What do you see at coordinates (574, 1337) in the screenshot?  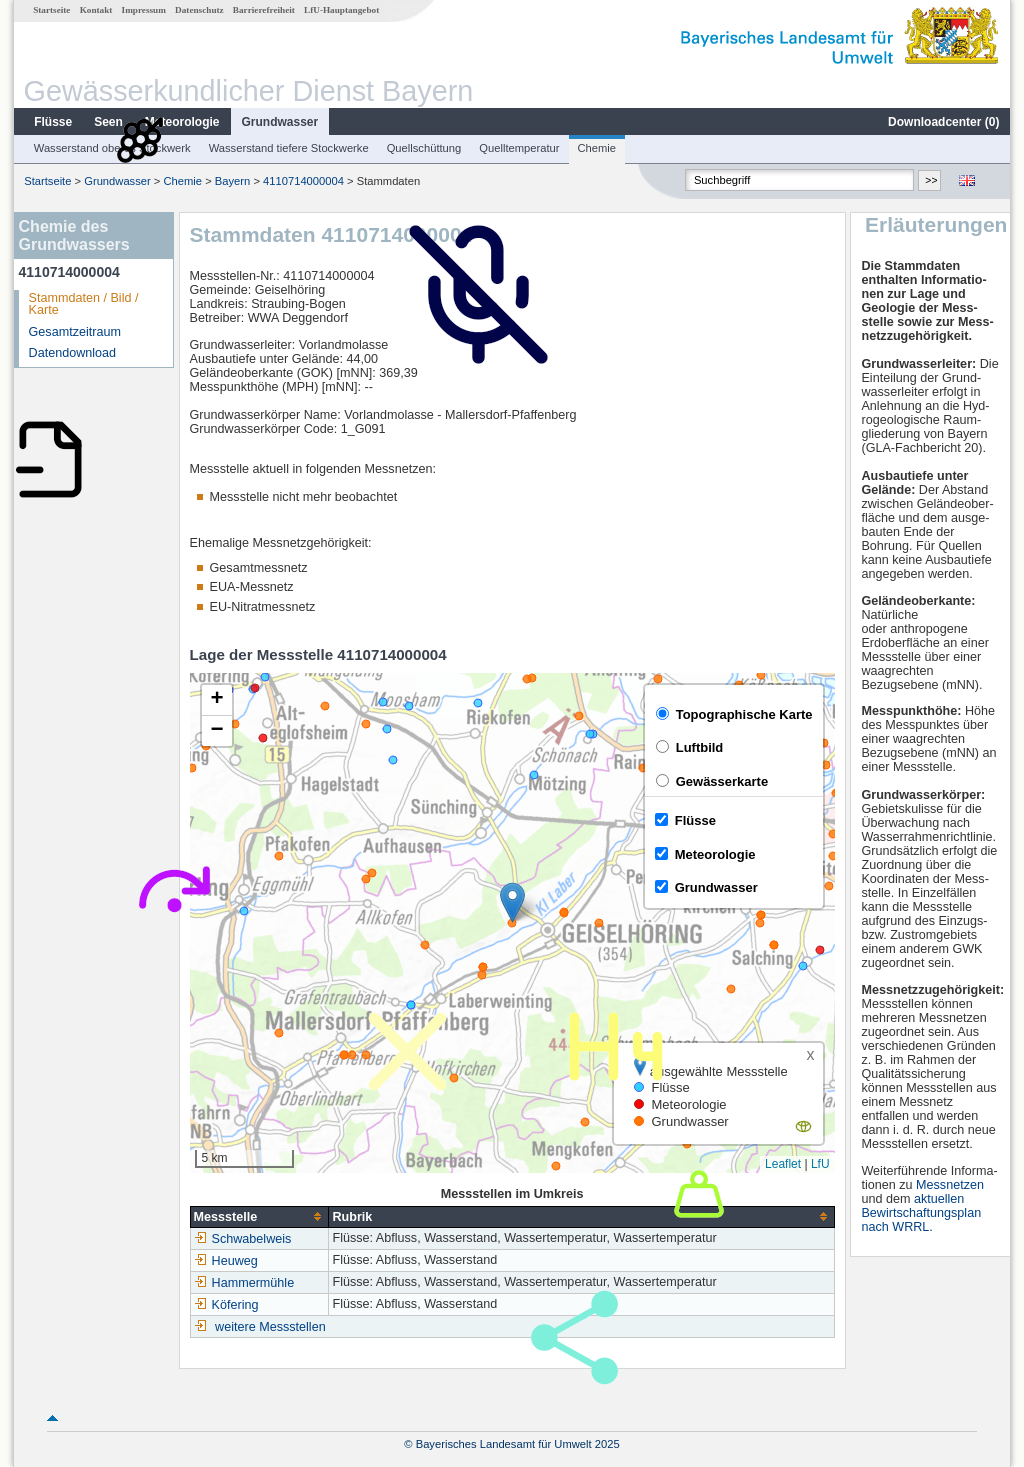 I see `share this content` at bounding box center [574, 1337].